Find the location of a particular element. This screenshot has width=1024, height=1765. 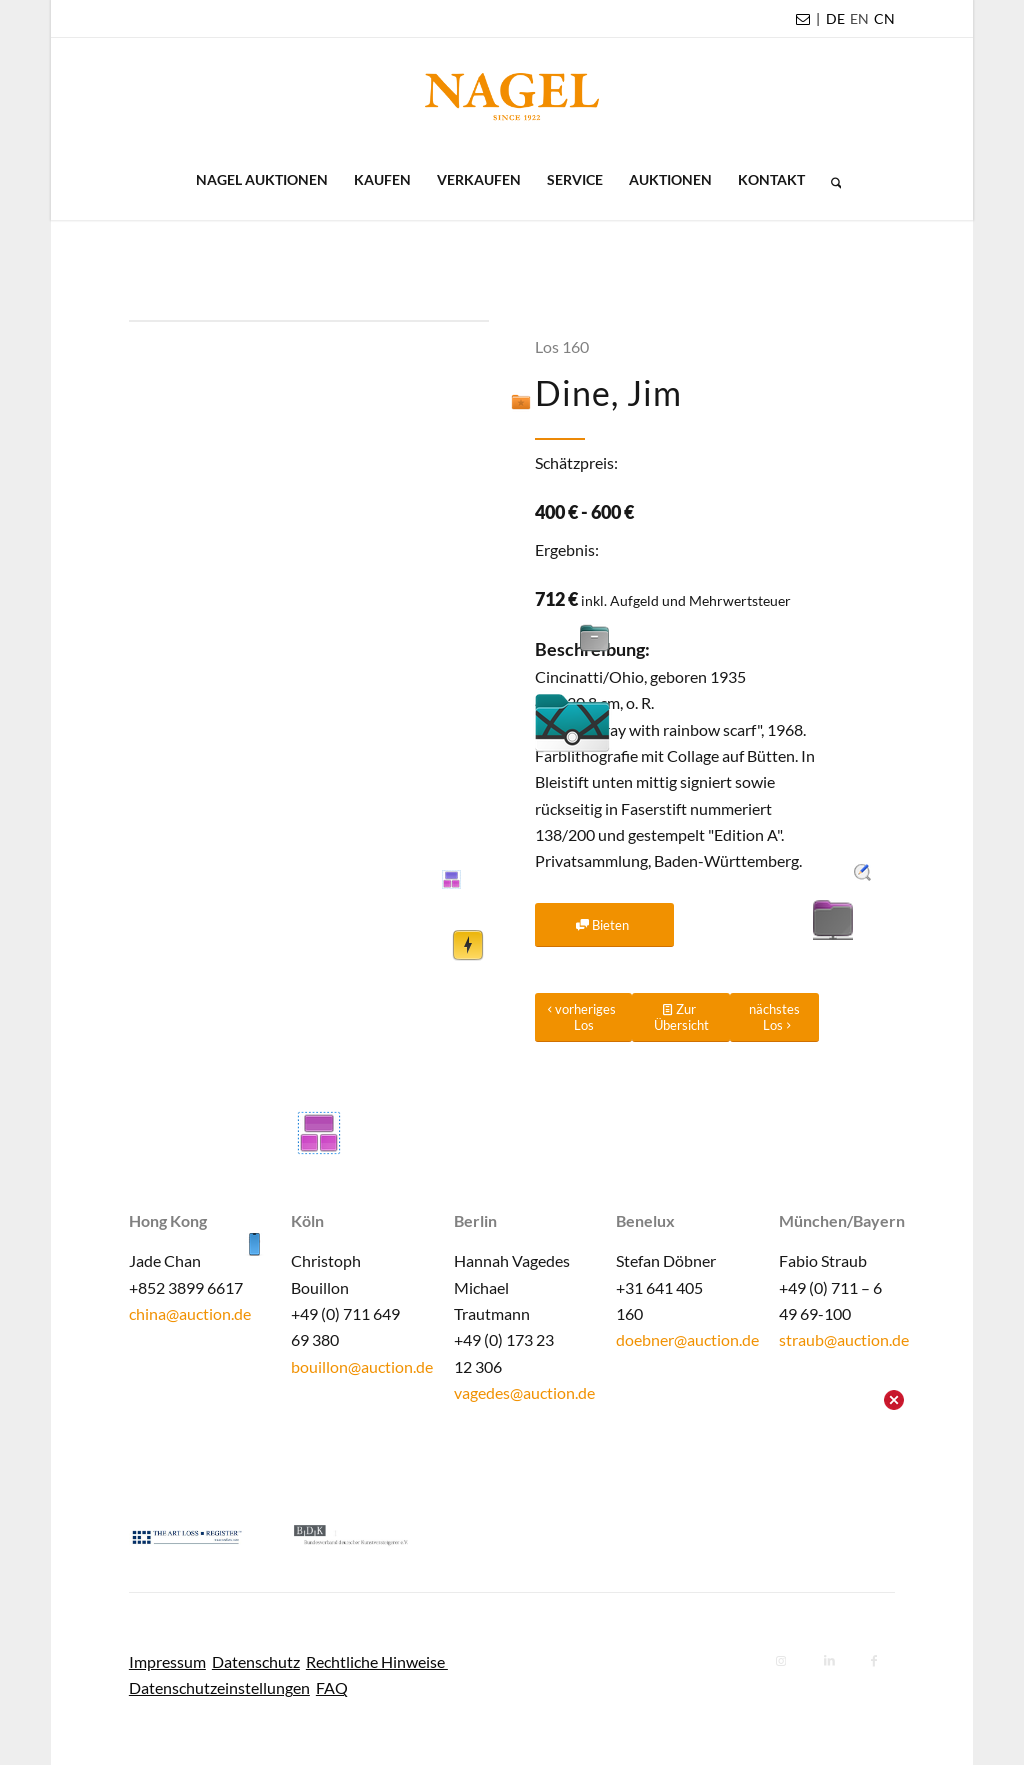

access power management settings is located at coordinates (468, 945).